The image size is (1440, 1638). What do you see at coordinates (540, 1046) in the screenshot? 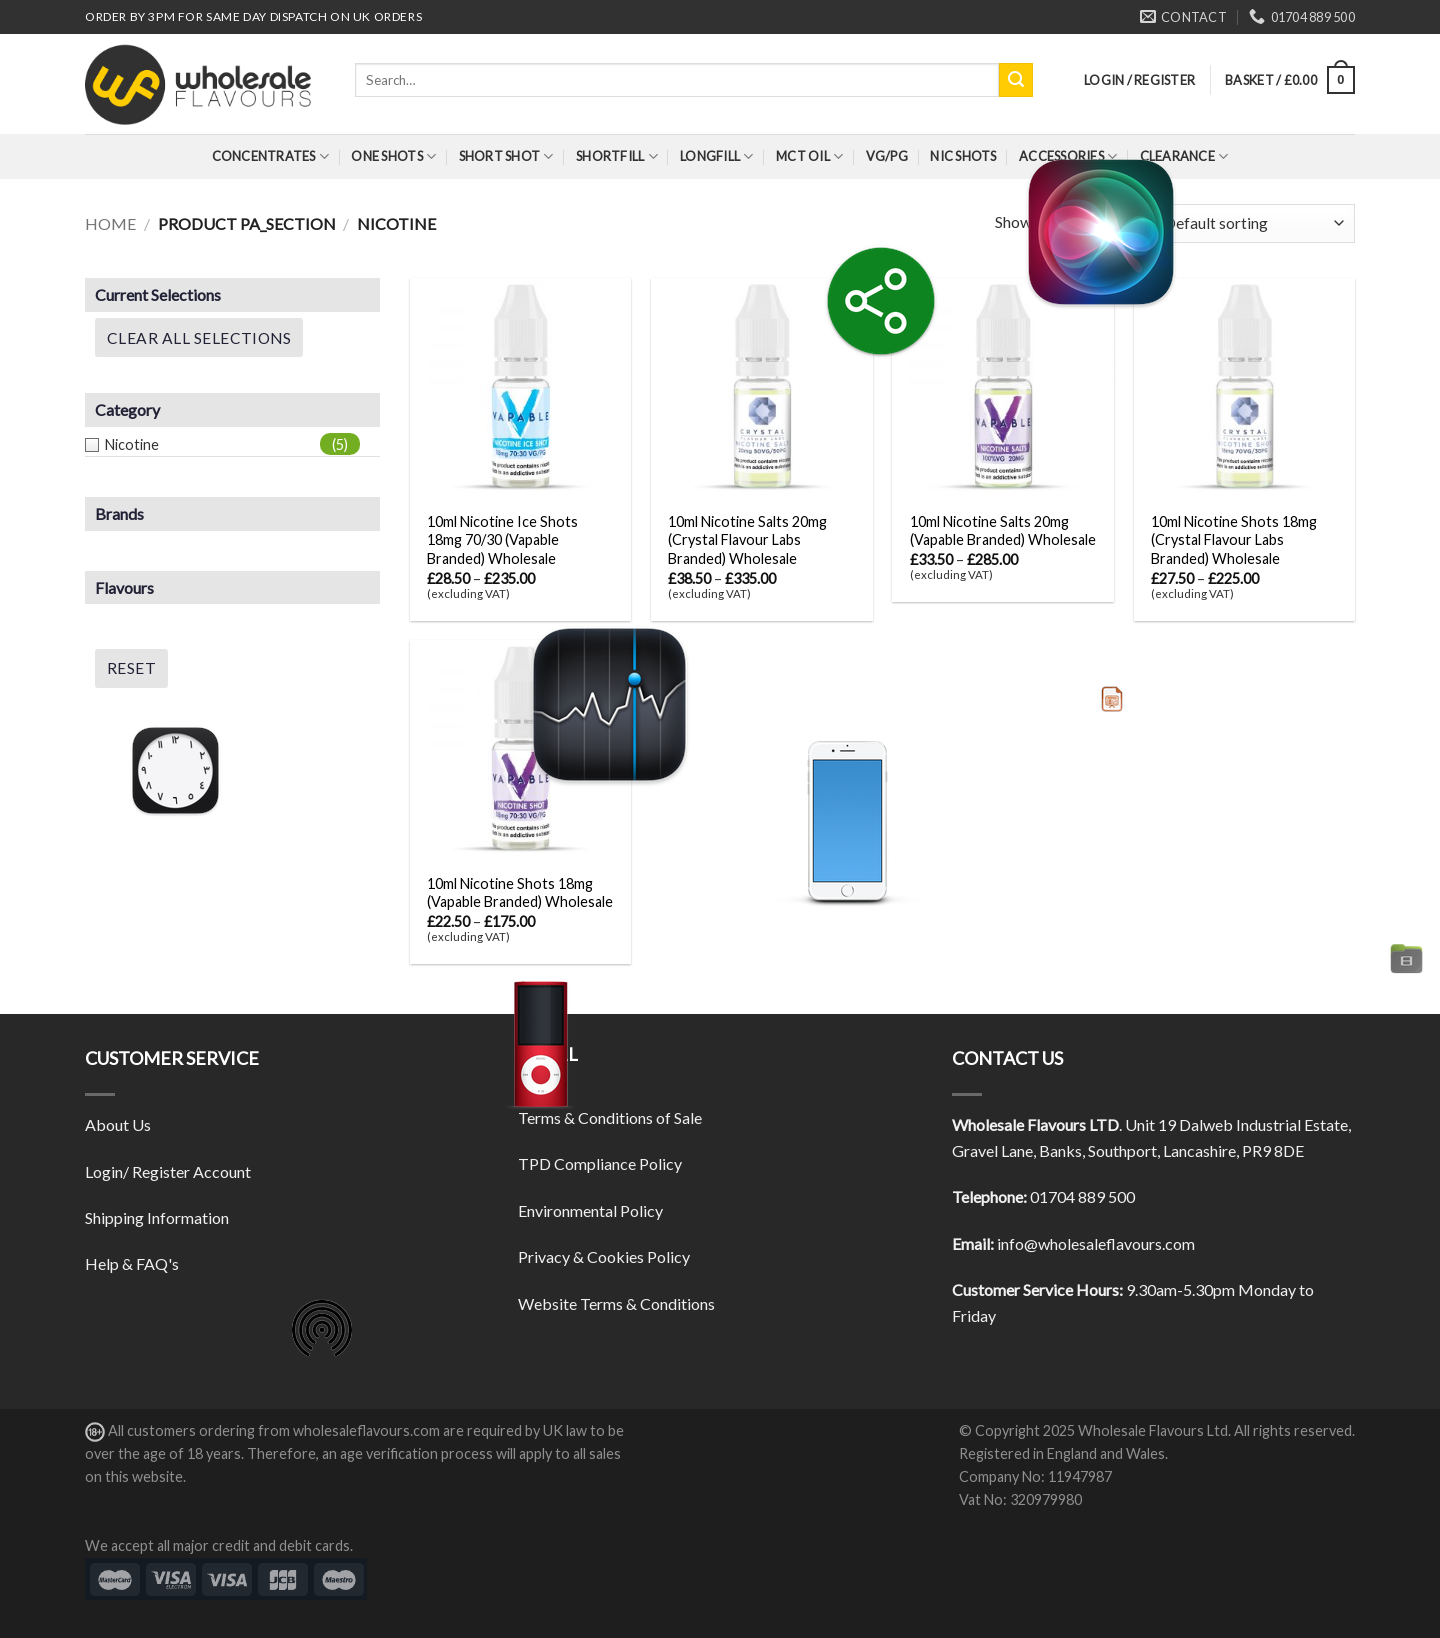
I see `sync music to your iPod nano` at bounding box center [540, 1046].